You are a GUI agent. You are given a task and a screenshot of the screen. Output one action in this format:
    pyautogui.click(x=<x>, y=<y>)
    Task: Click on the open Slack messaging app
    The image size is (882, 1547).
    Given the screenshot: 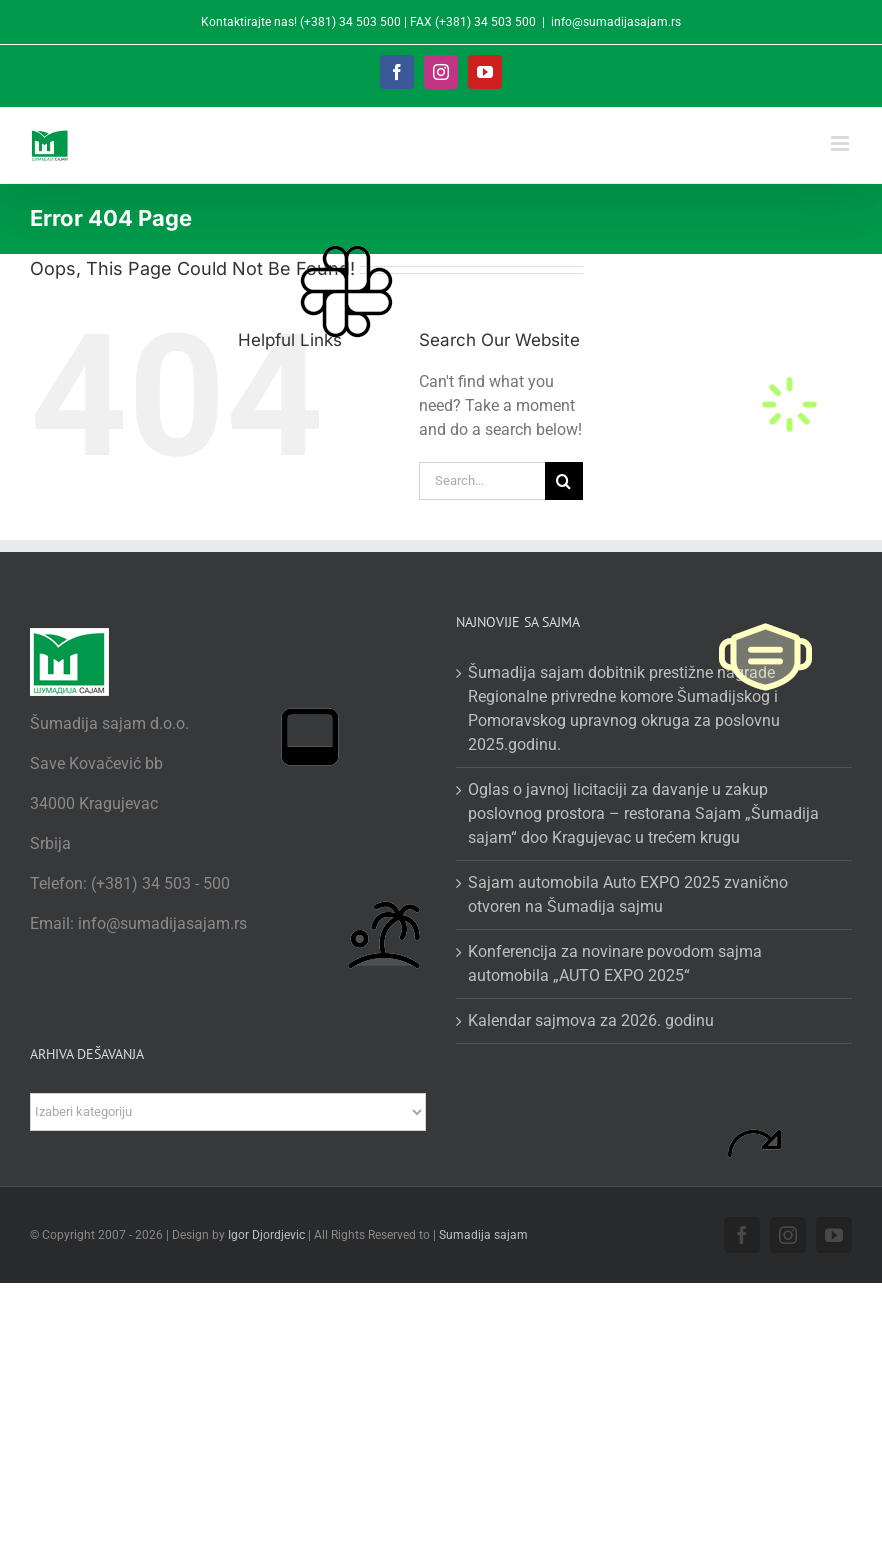 What is the action you would take?
    pyautogui.click(x=346, y=291)
    